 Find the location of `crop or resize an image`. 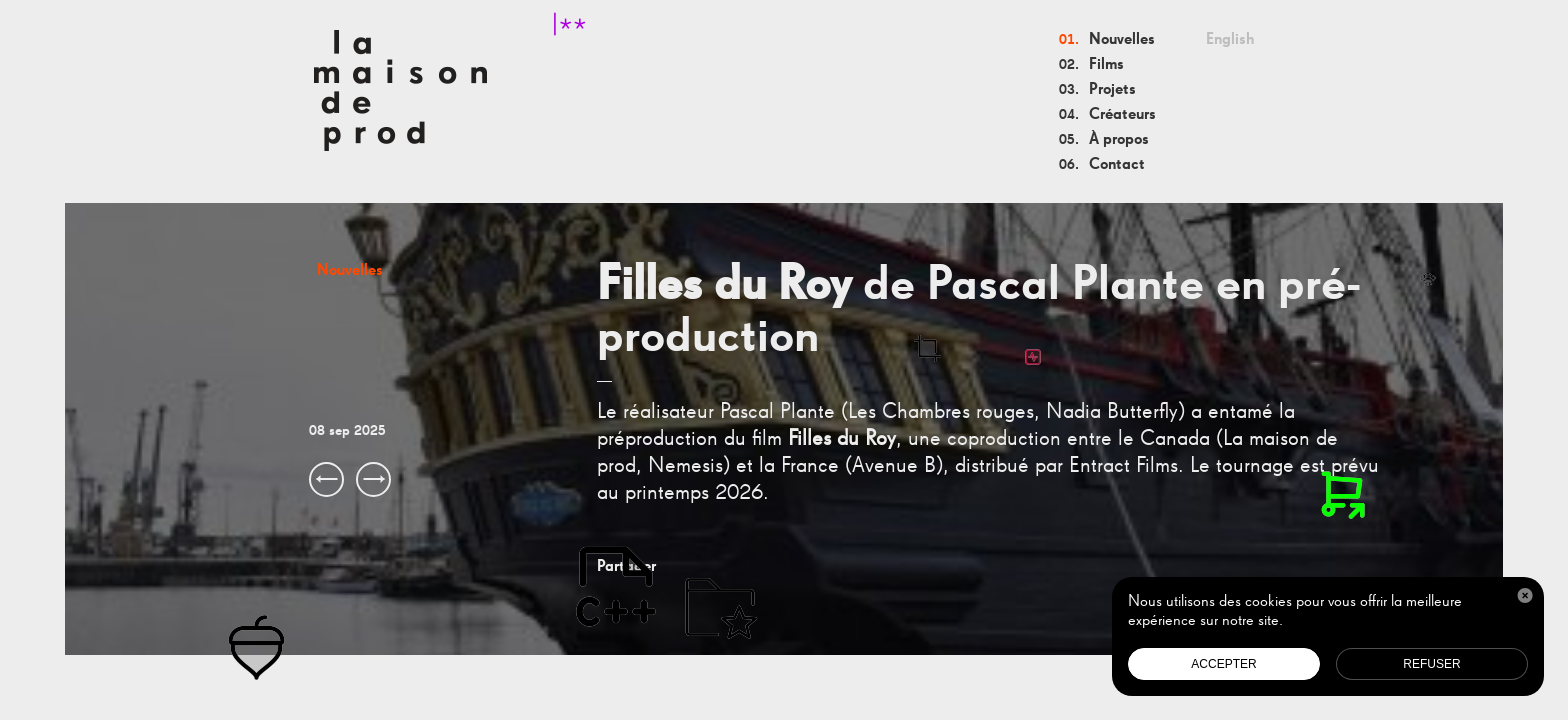

crop or resize an image is located at coordinates (927, 348).